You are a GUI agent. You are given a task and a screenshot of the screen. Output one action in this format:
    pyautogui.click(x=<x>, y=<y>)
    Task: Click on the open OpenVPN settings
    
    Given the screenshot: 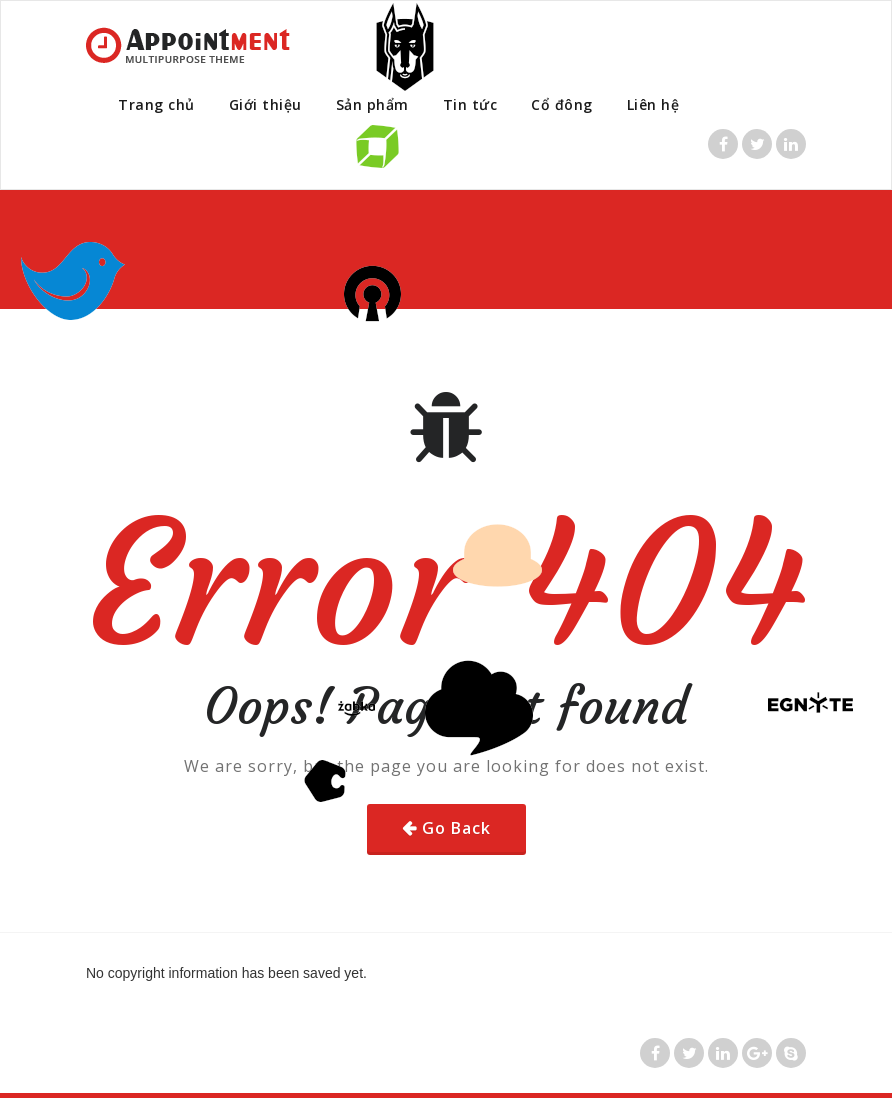 What is the action you would take?
    pyautogui.click(x=372, y=293)
    